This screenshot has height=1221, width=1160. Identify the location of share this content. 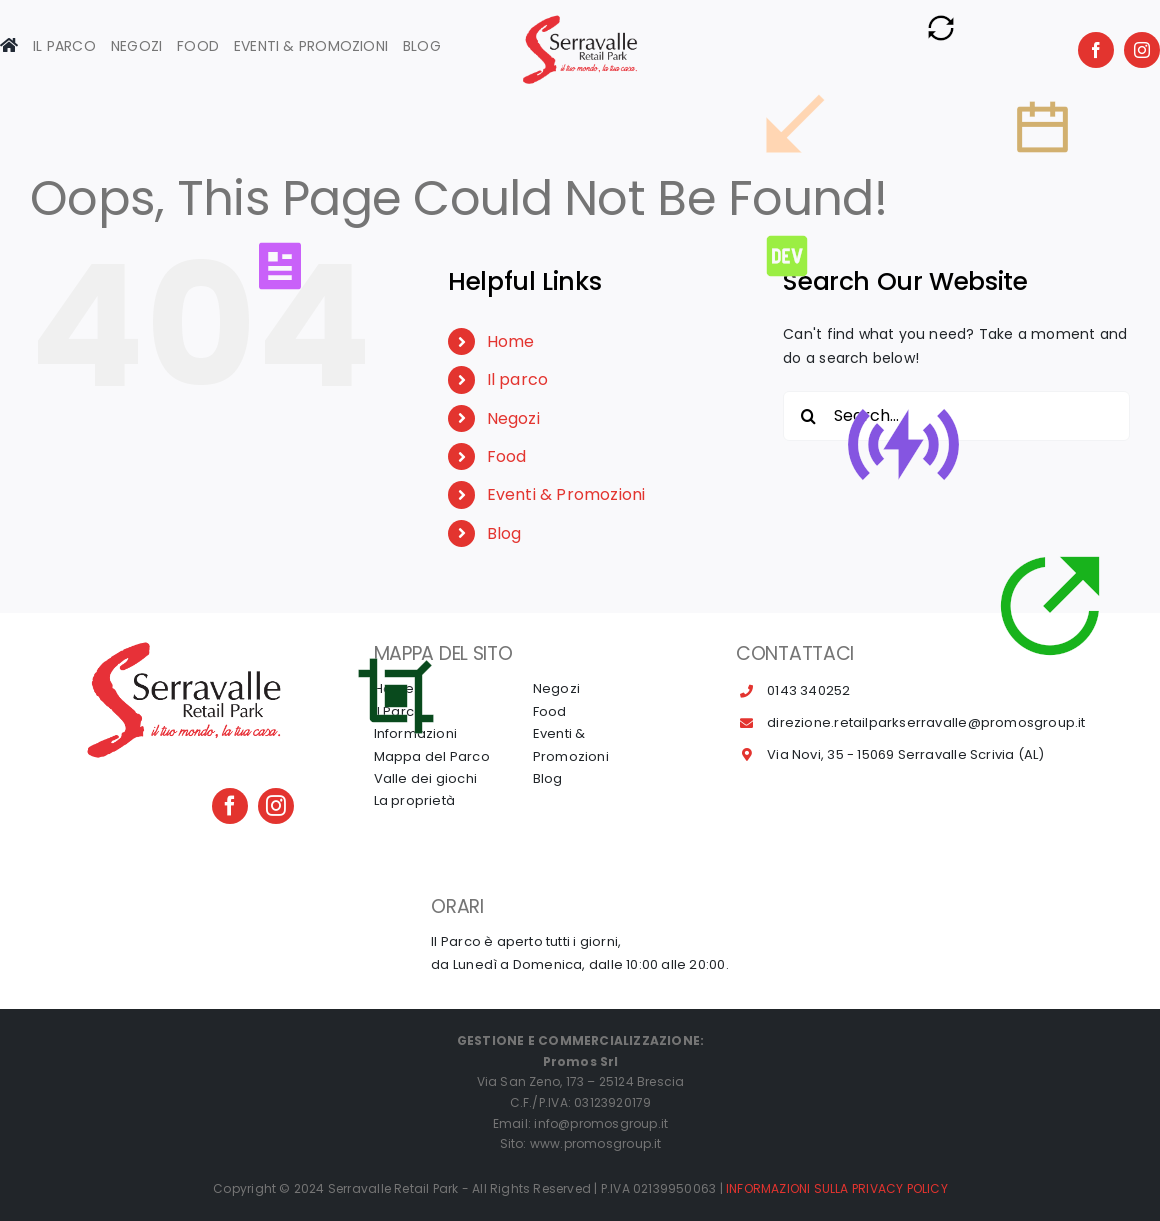
(1050, 606).